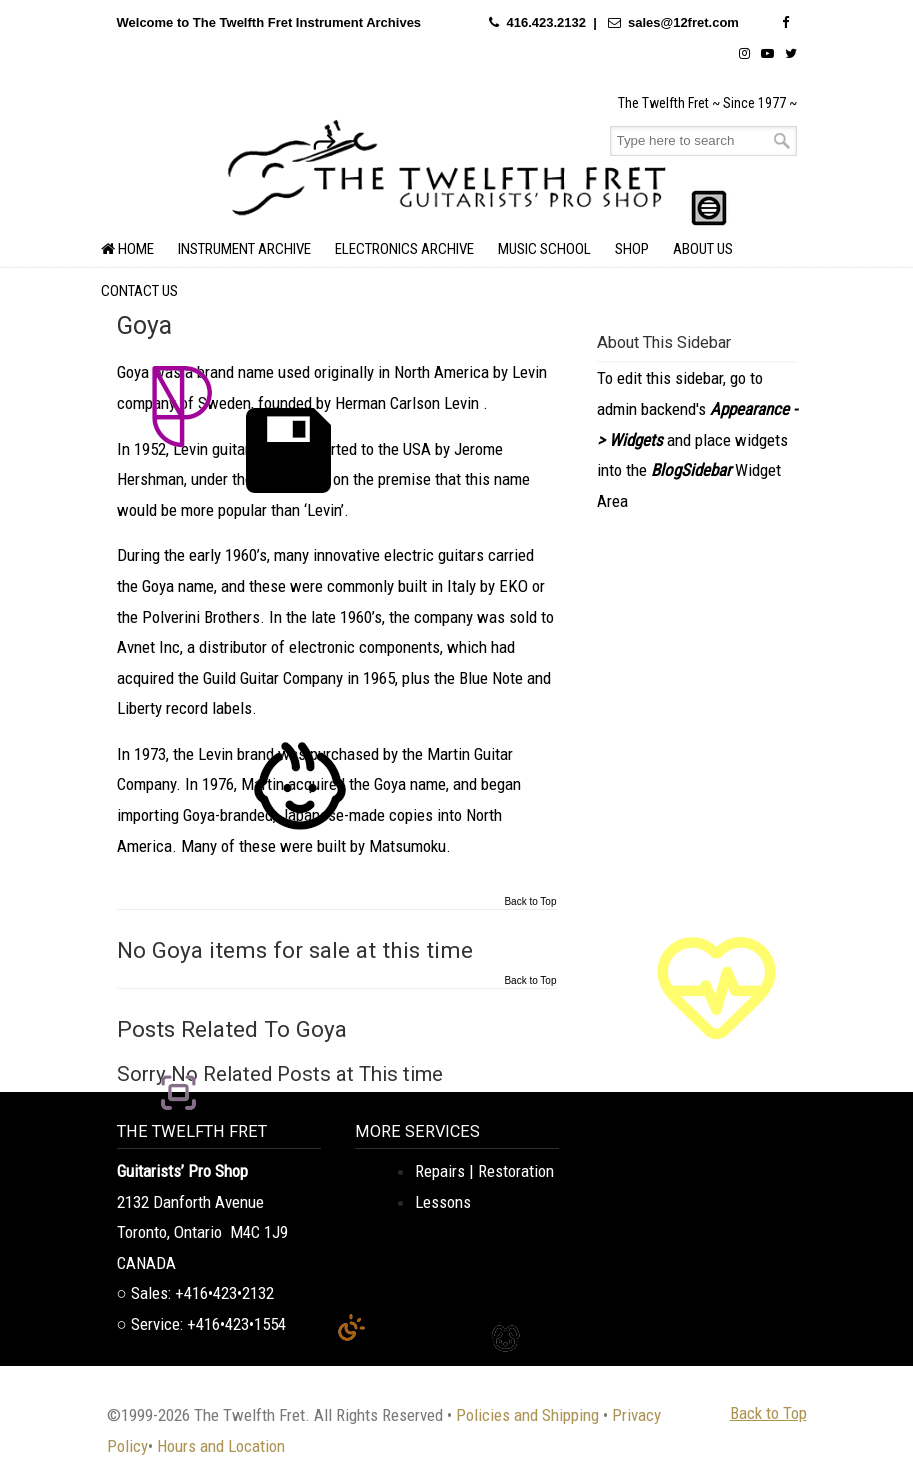 The image size is (913, 1462). I want to click on toggle between light and dark mode, so click(351, 1328).